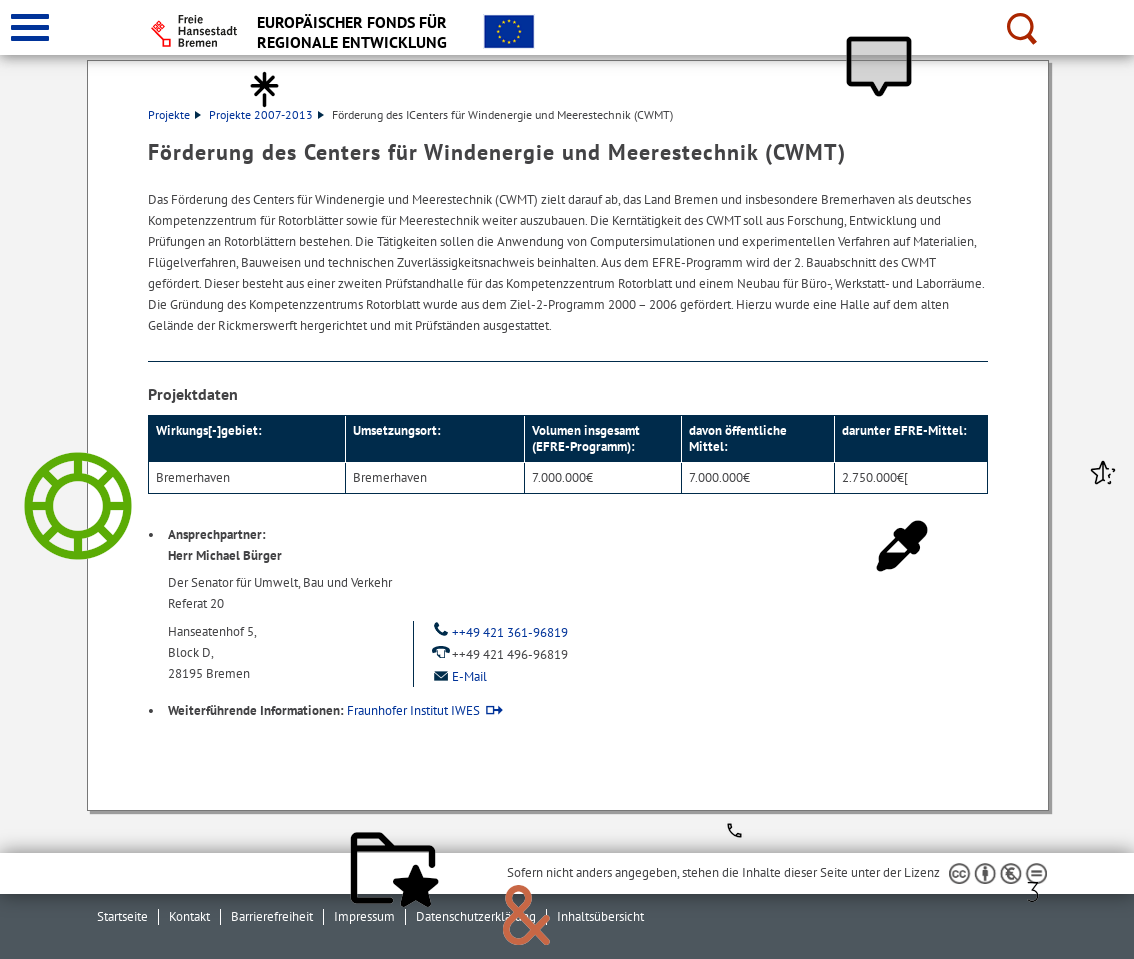 Image resolution: width=1134 pixels, height=959 pixels. What do you see at coordinates (523, 915) in the screenshot?
I see `insert ampersand symbol or special character` at bounding box center [523, 915].